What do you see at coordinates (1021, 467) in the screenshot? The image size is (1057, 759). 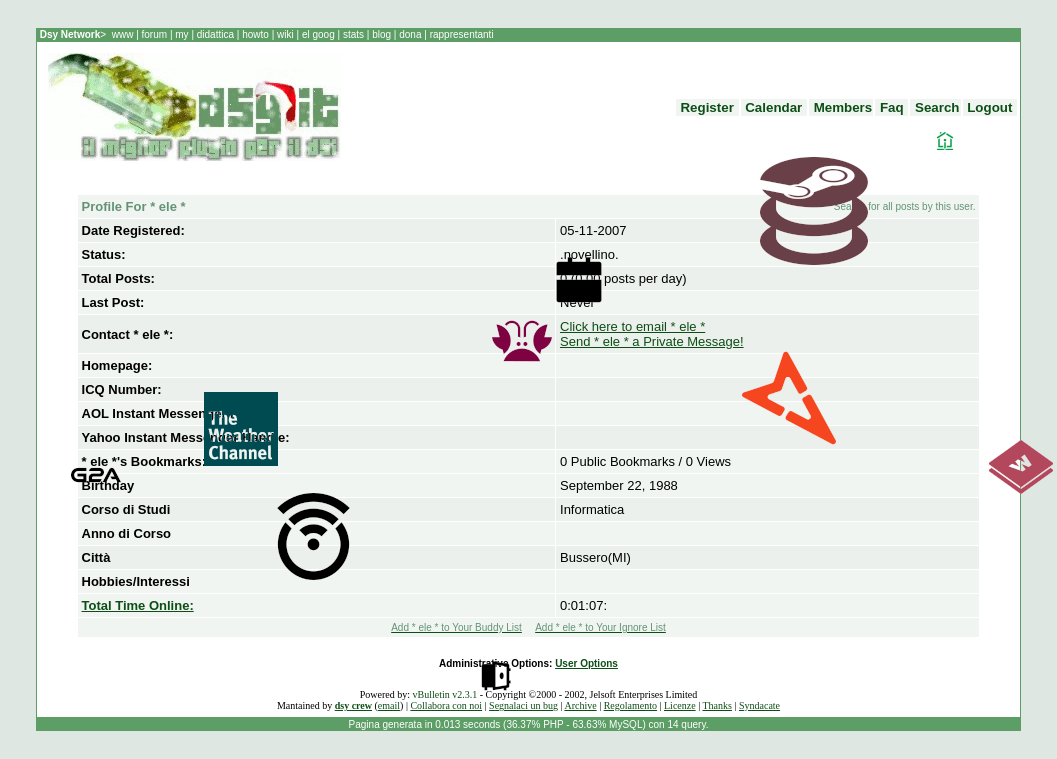 I see `open wappalyzer browser extension` at bounding box center [1021, 467].